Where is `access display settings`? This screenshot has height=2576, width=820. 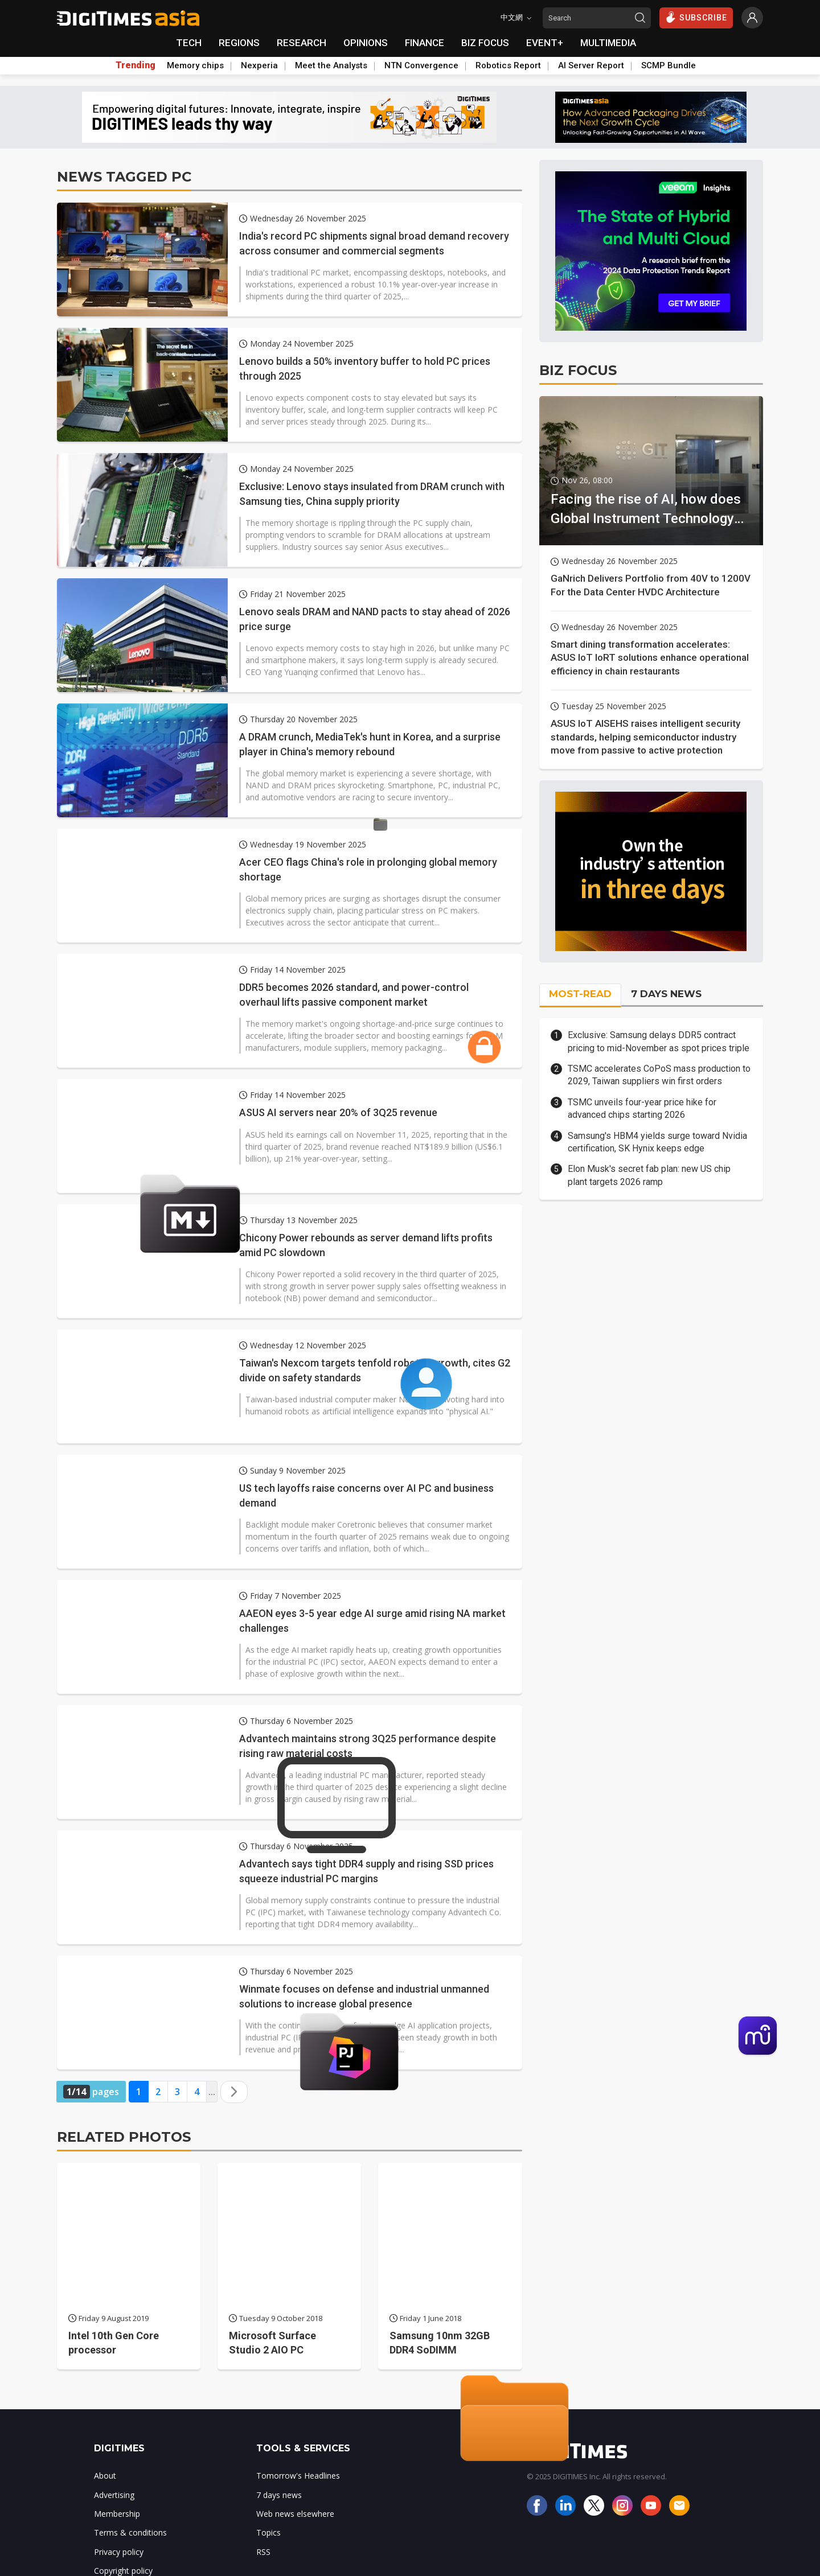 access display settings is located at coordinates (337, 1801).